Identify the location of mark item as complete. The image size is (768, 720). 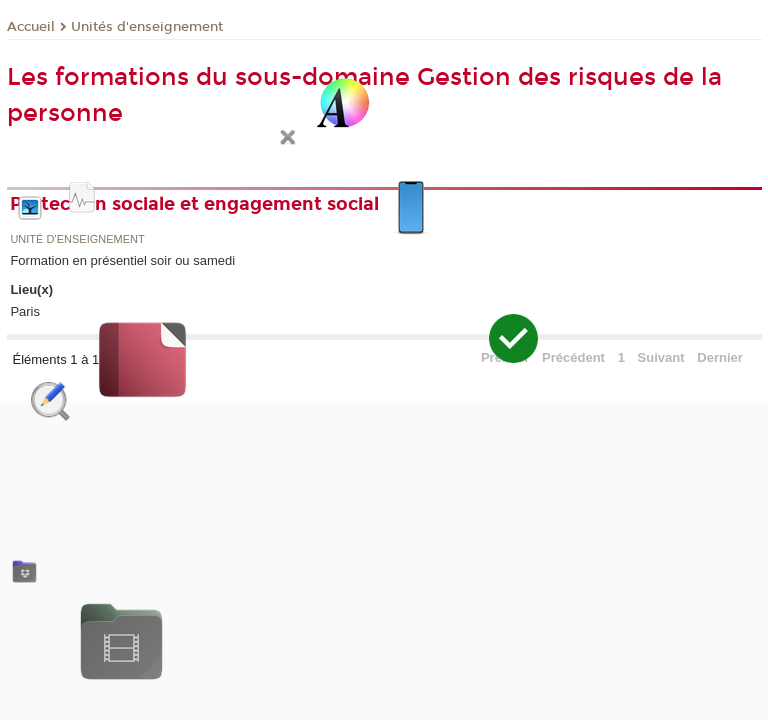
(513, 338).